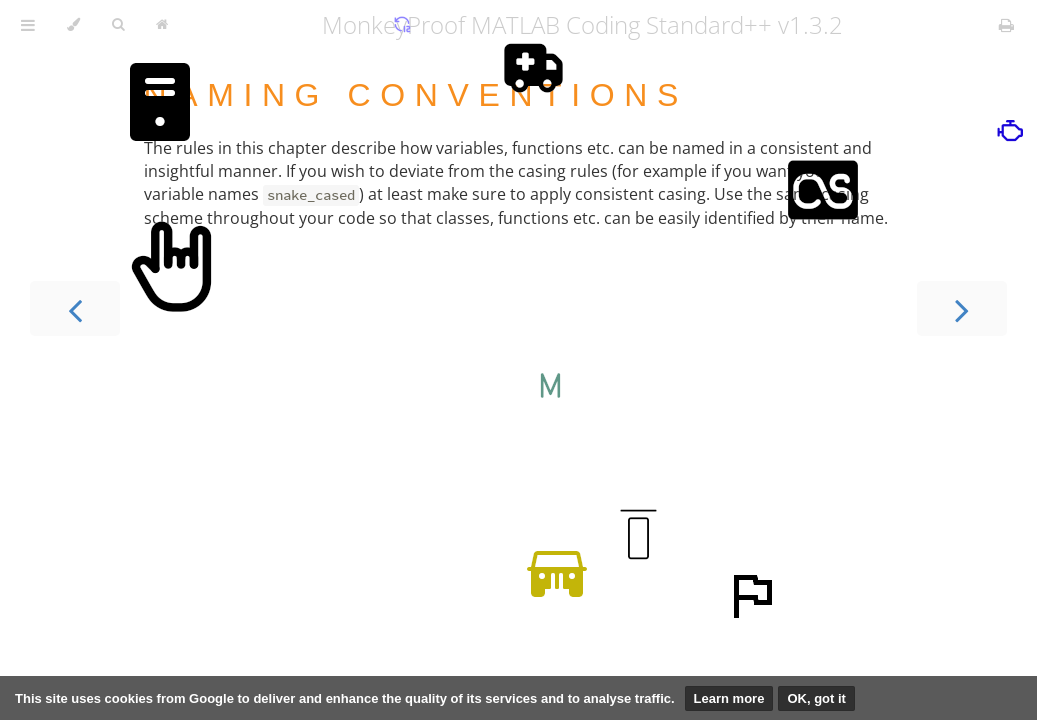 This screenshot has height=720, width=1037. I want to click on open Last.fm app or website, so click(823, 190).